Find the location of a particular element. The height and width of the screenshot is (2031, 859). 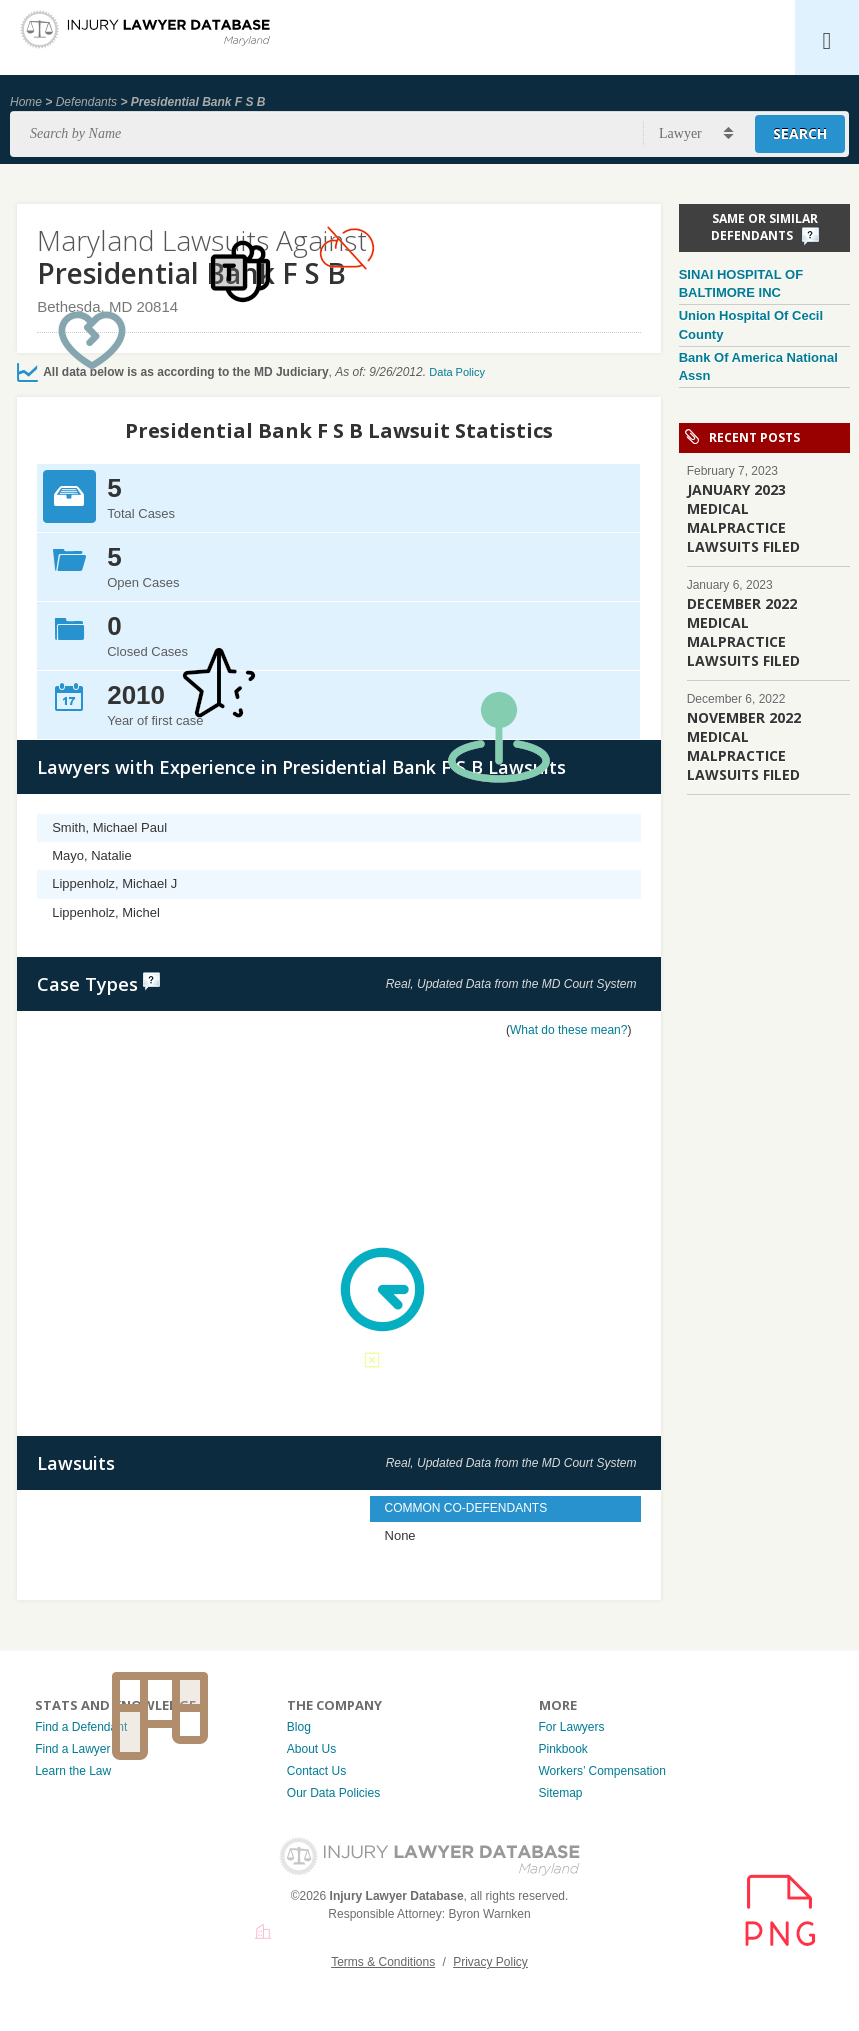

indicates afternoon time or PM hours is located at coordinates (382, 1289).